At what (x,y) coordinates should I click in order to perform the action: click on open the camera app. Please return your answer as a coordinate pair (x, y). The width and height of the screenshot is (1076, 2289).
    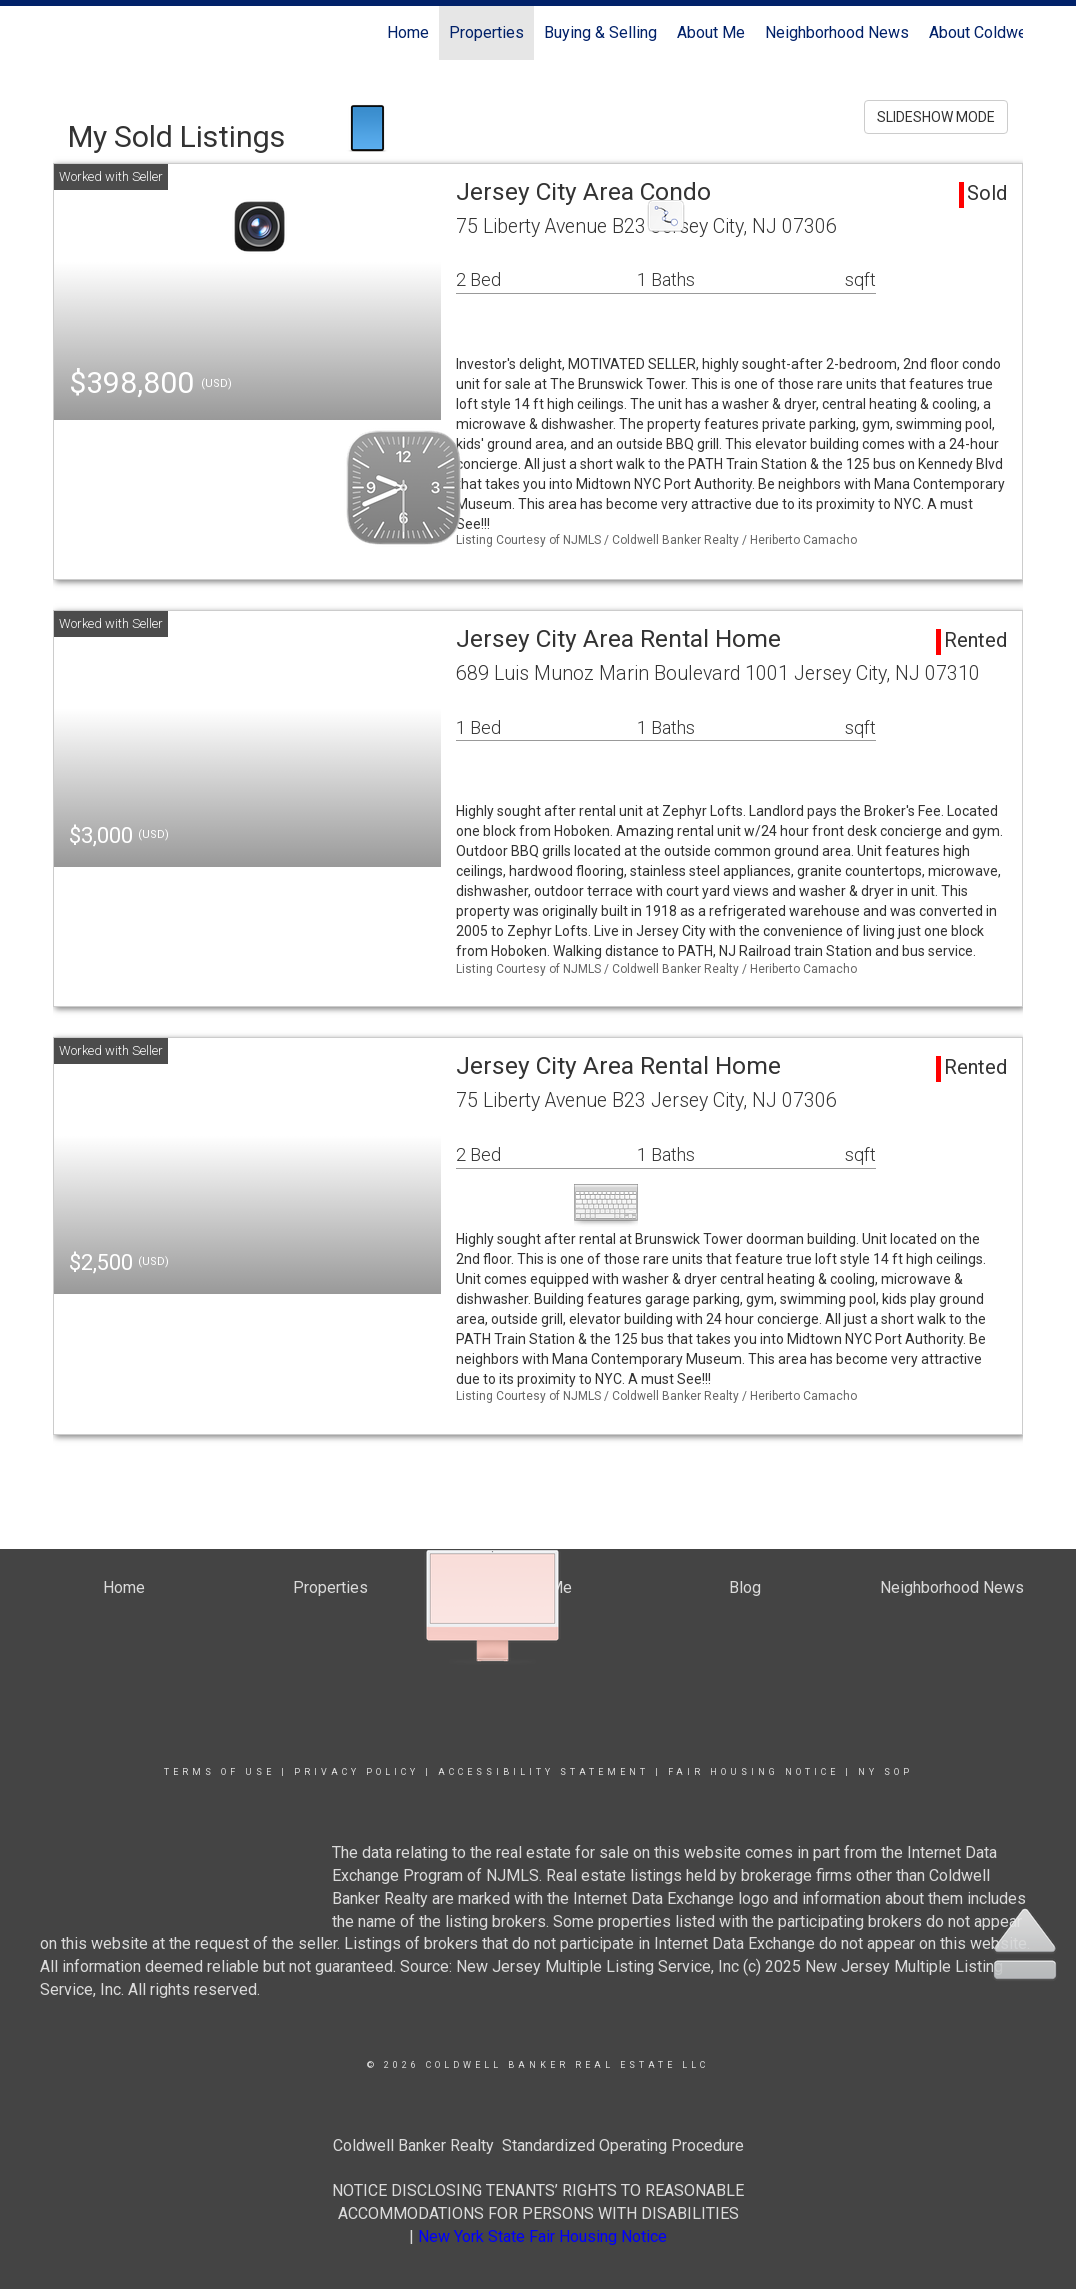
    Looking at the image, I should click on (259, 226).